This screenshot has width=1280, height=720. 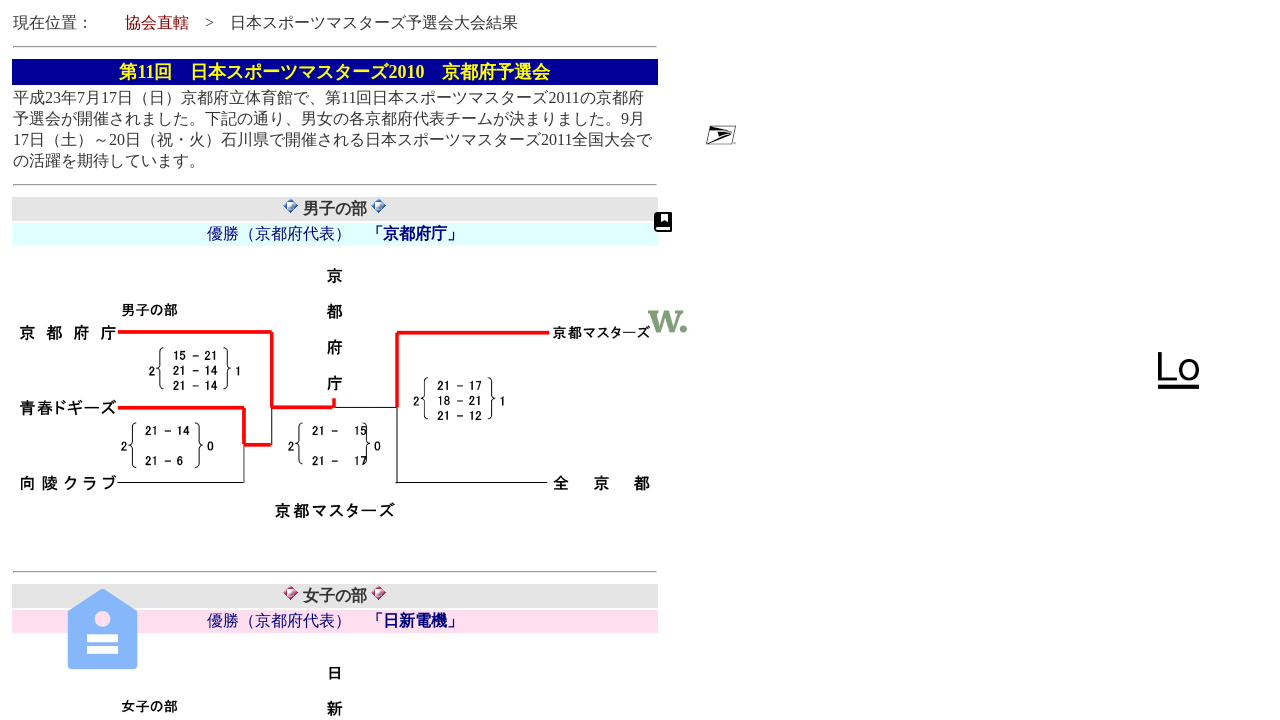 I want to click on access your bookmarked items, so click(x=663, y=222).